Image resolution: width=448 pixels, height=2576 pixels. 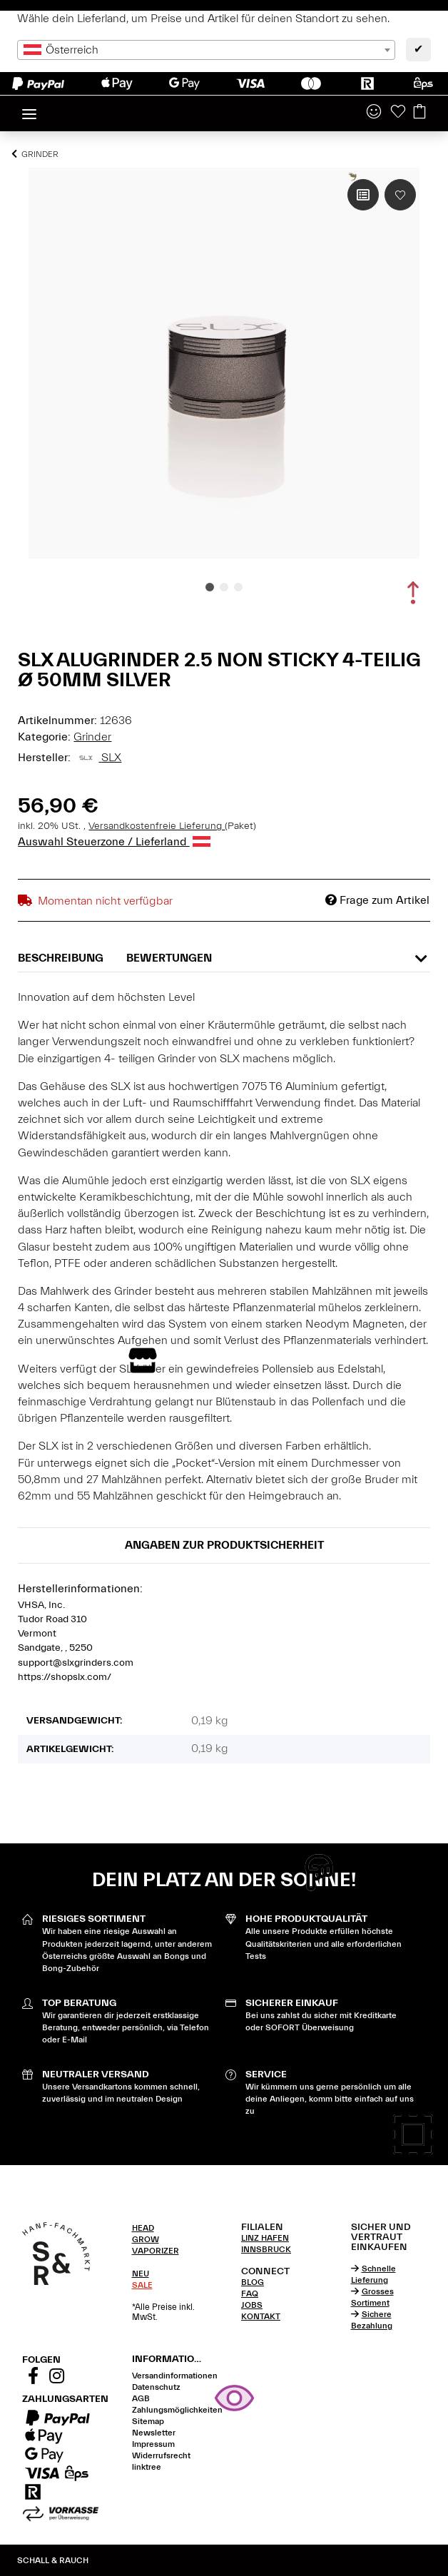 I want to click on access the store or marketplace, so click(x=143, y=1360).